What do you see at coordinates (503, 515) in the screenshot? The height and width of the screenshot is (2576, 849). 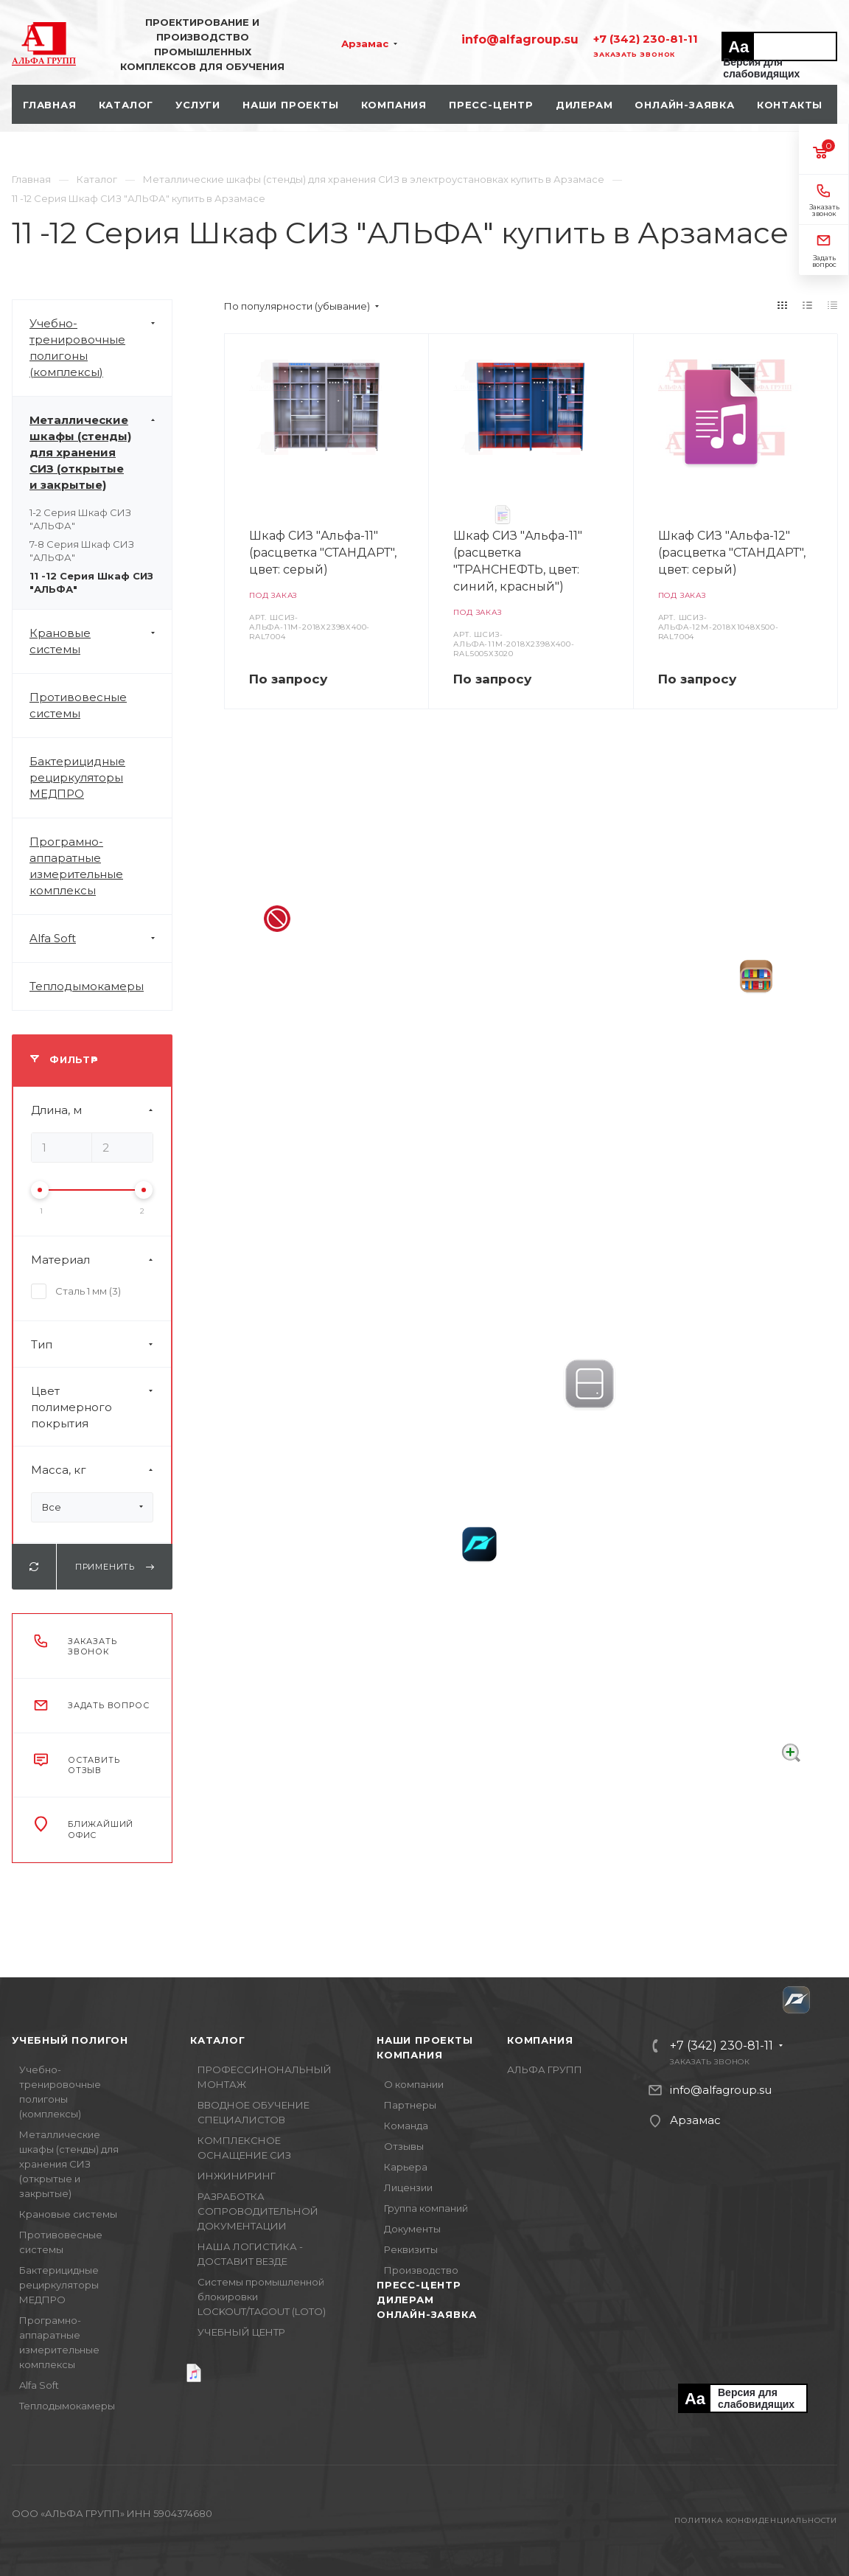 I see `a script or code file` at bounding box center [503, 515].